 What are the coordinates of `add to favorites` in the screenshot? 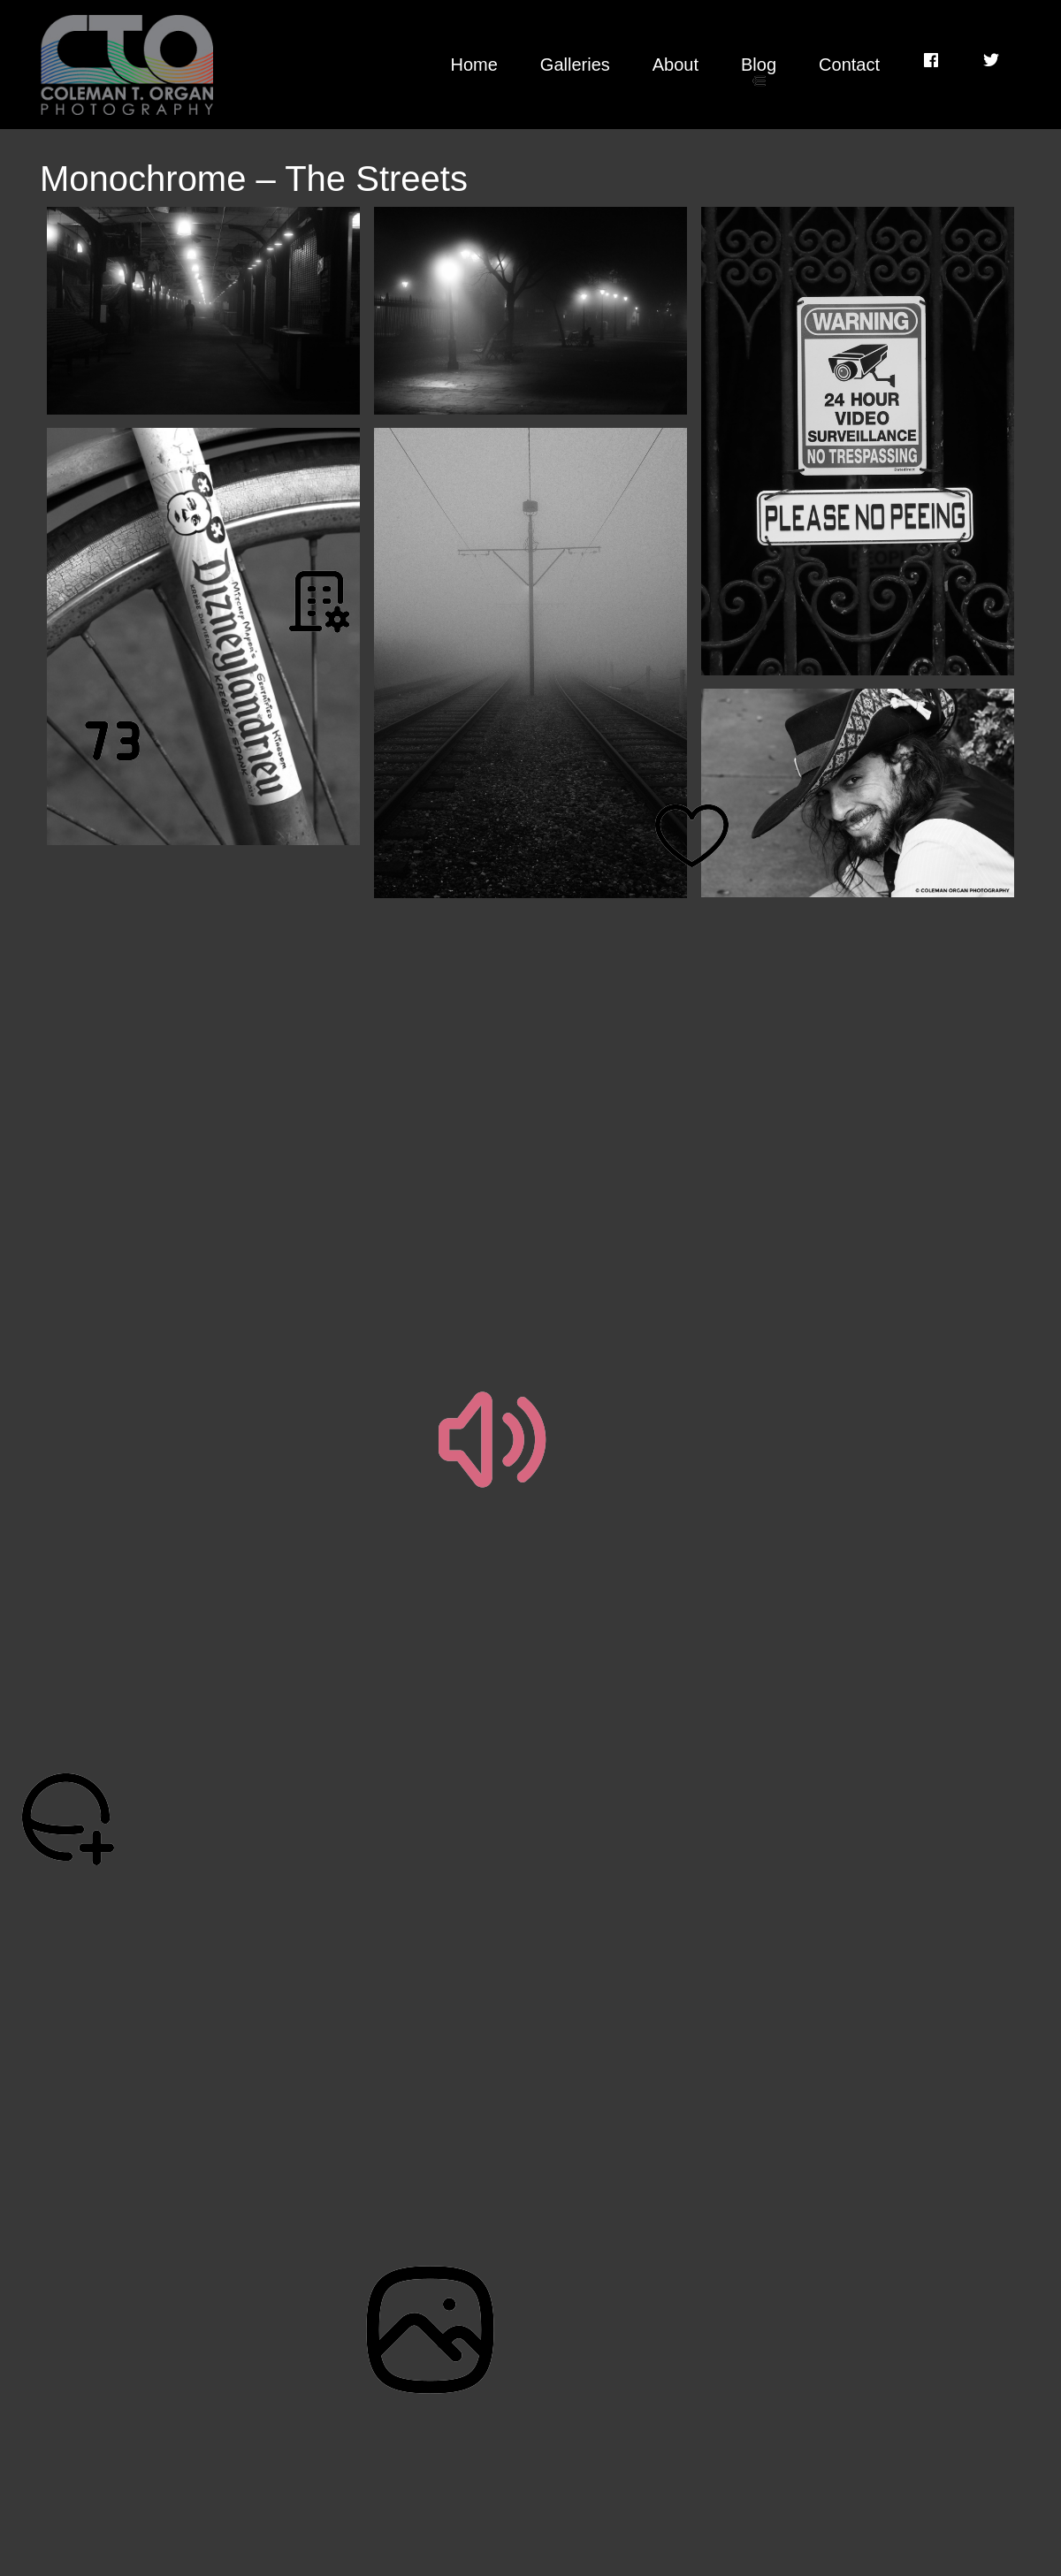 It's located at (691, 833).